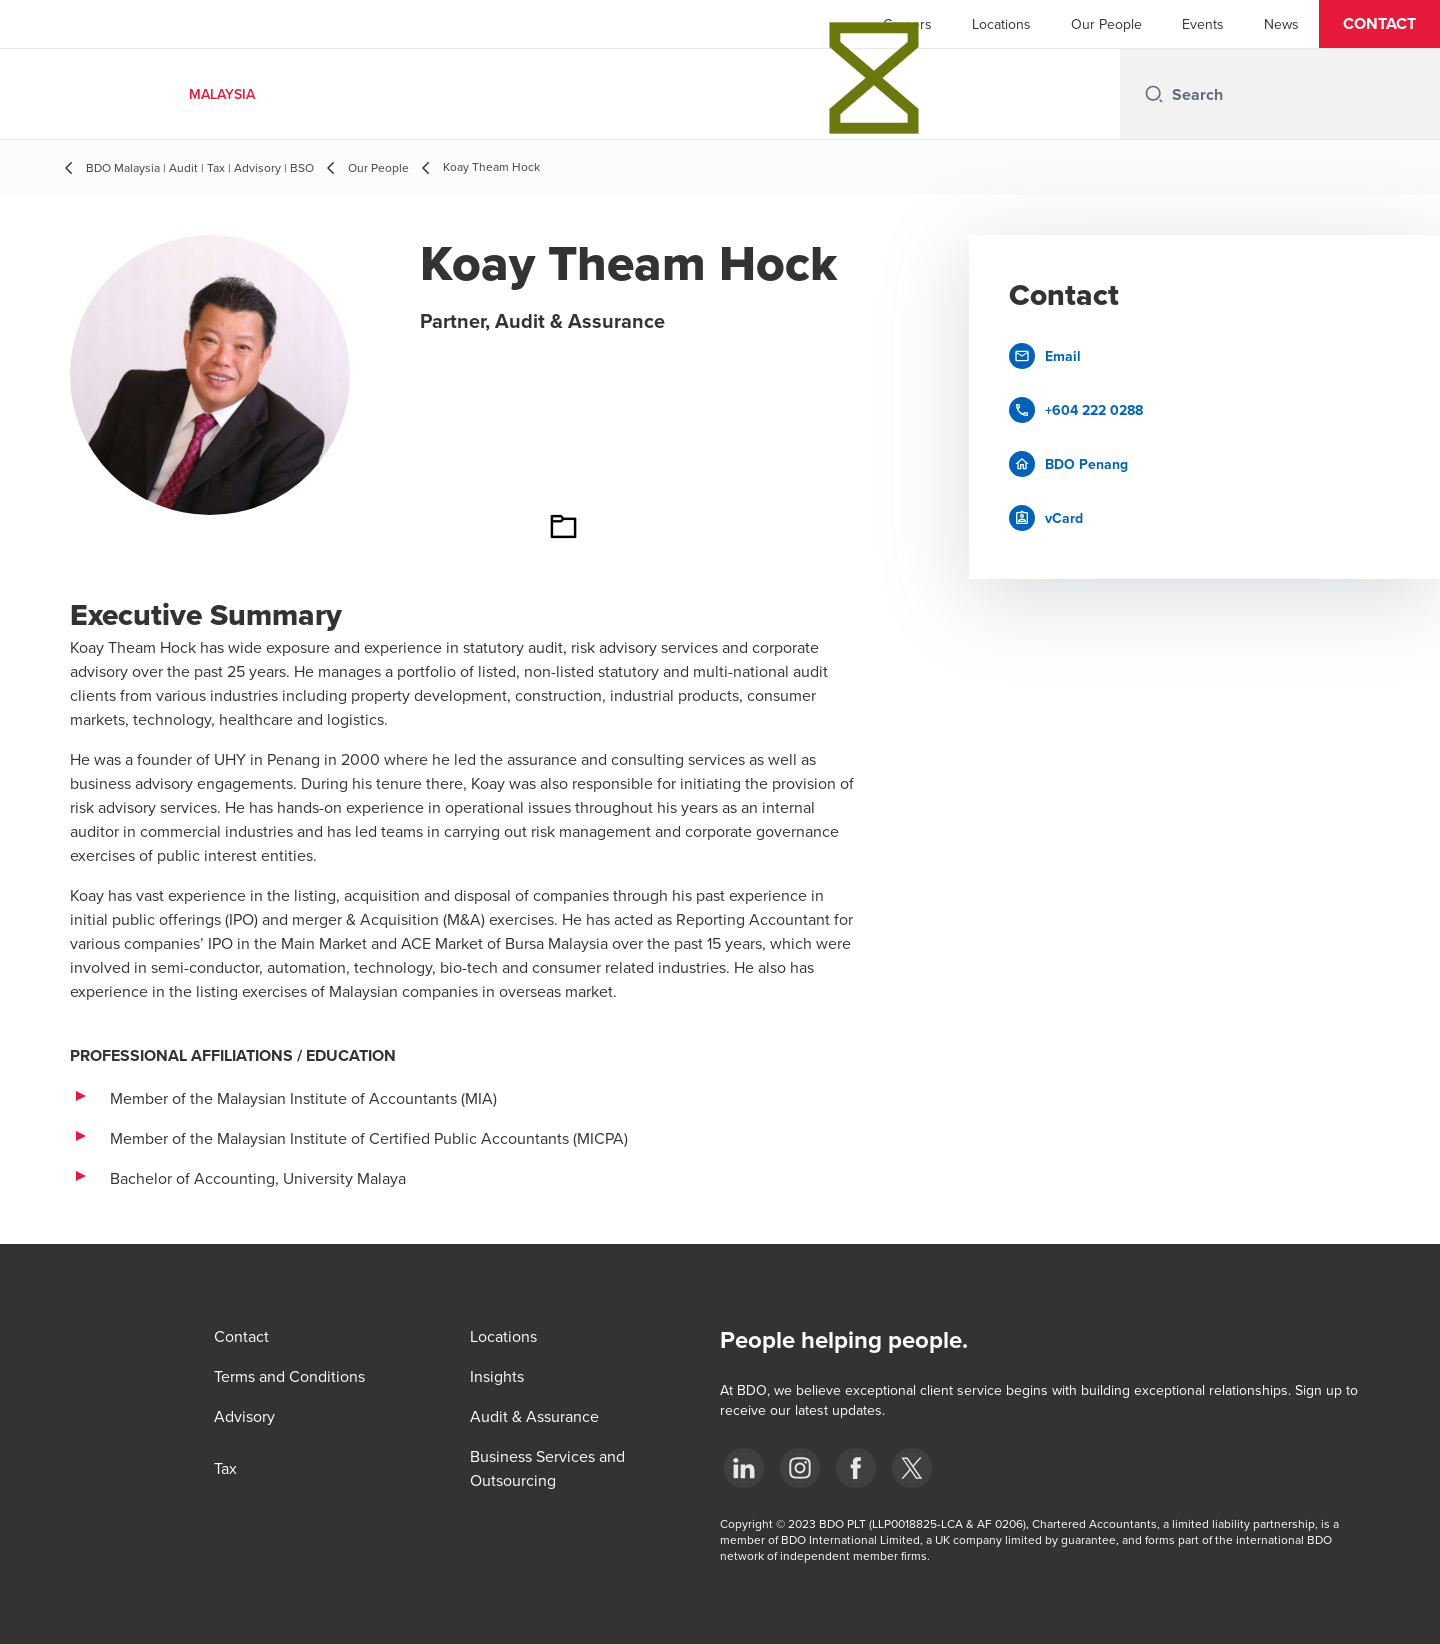 The width and height of the screenshot is (1440, 1644). What do you see at coordinates (563, 526) in the screenshot?
I see `open folder to view files` at bounding box center [563, 526].